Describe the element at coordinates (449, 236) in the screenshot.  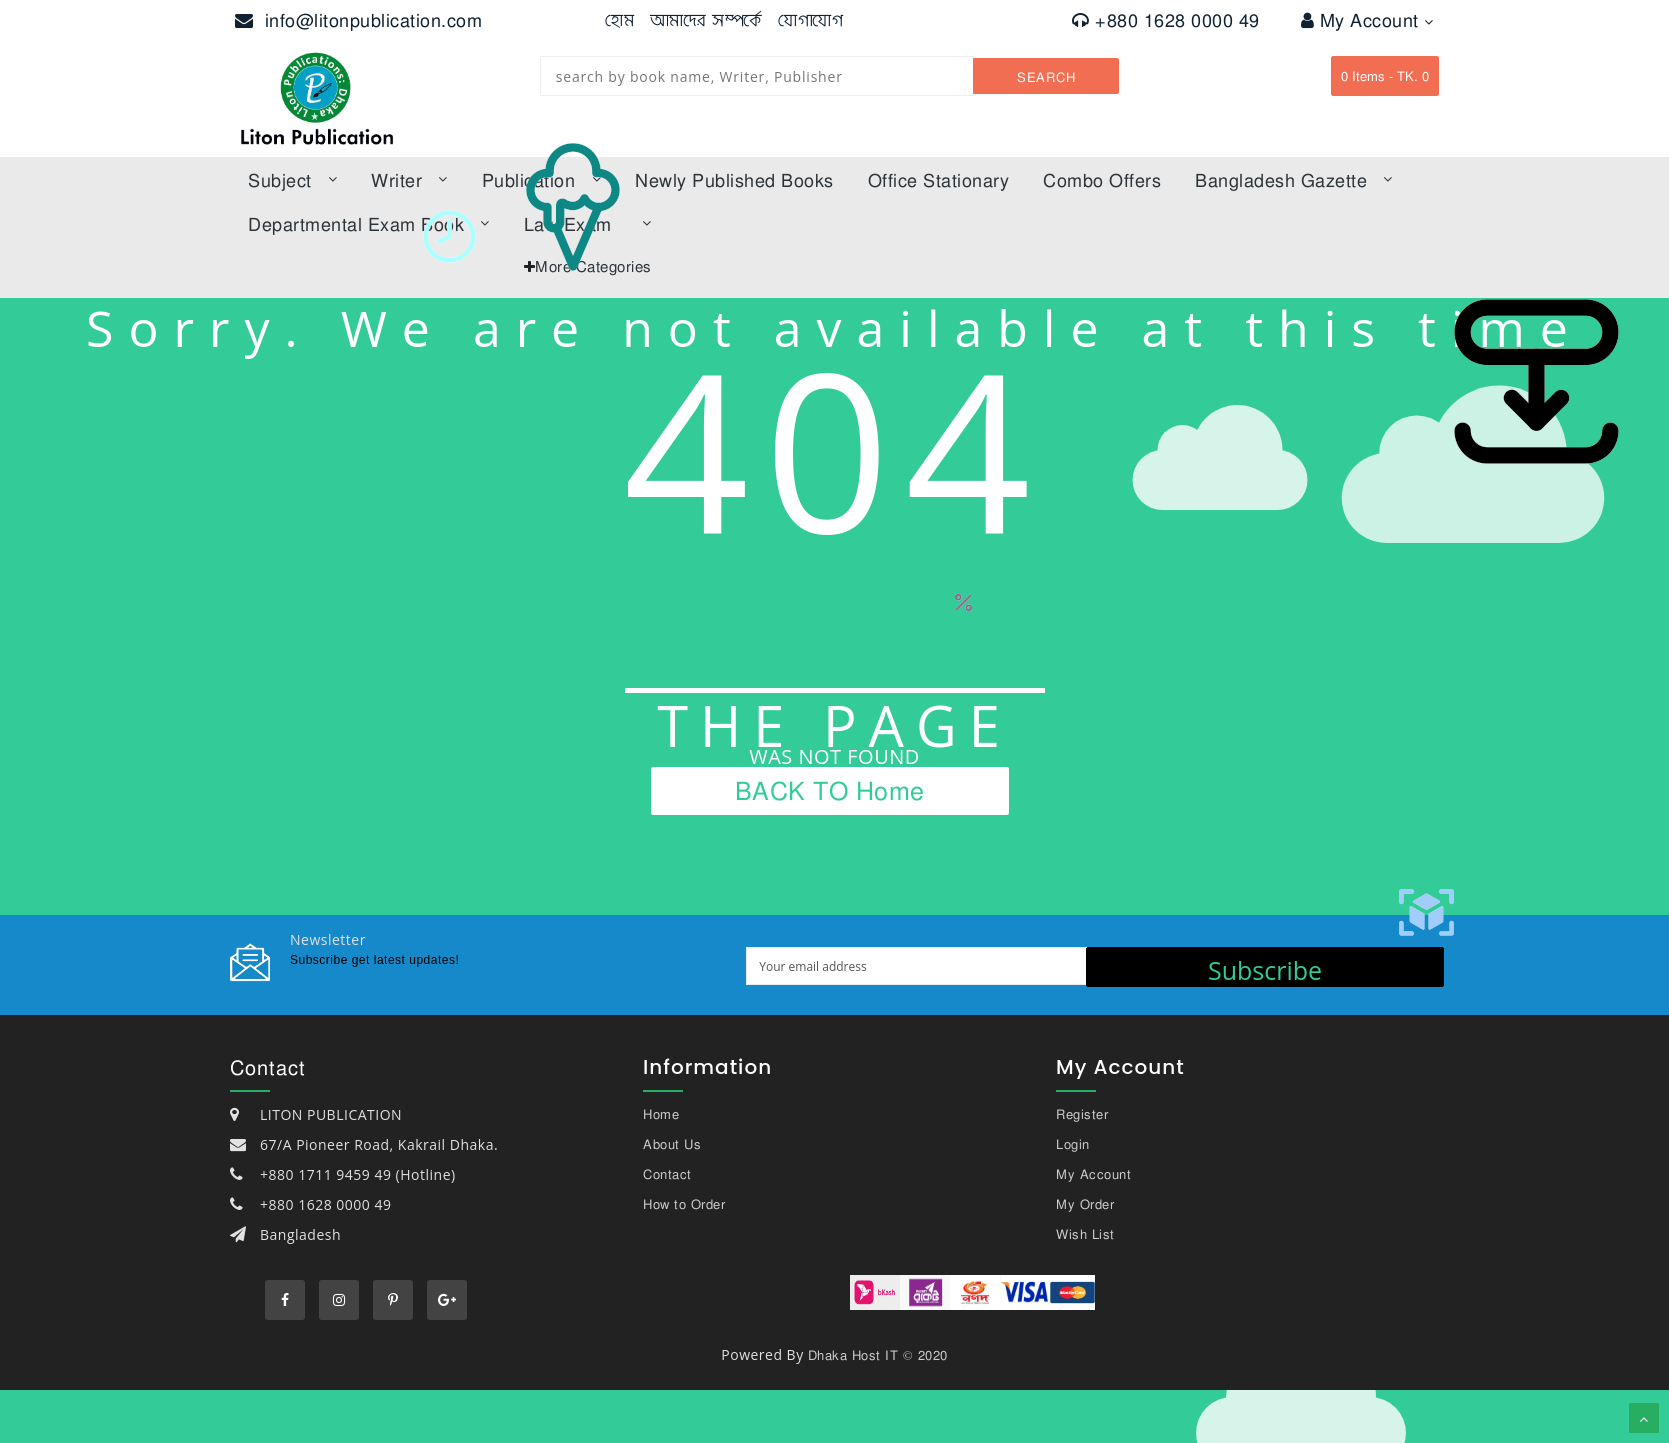
I see `indicates 8 o'clock time` at that location.